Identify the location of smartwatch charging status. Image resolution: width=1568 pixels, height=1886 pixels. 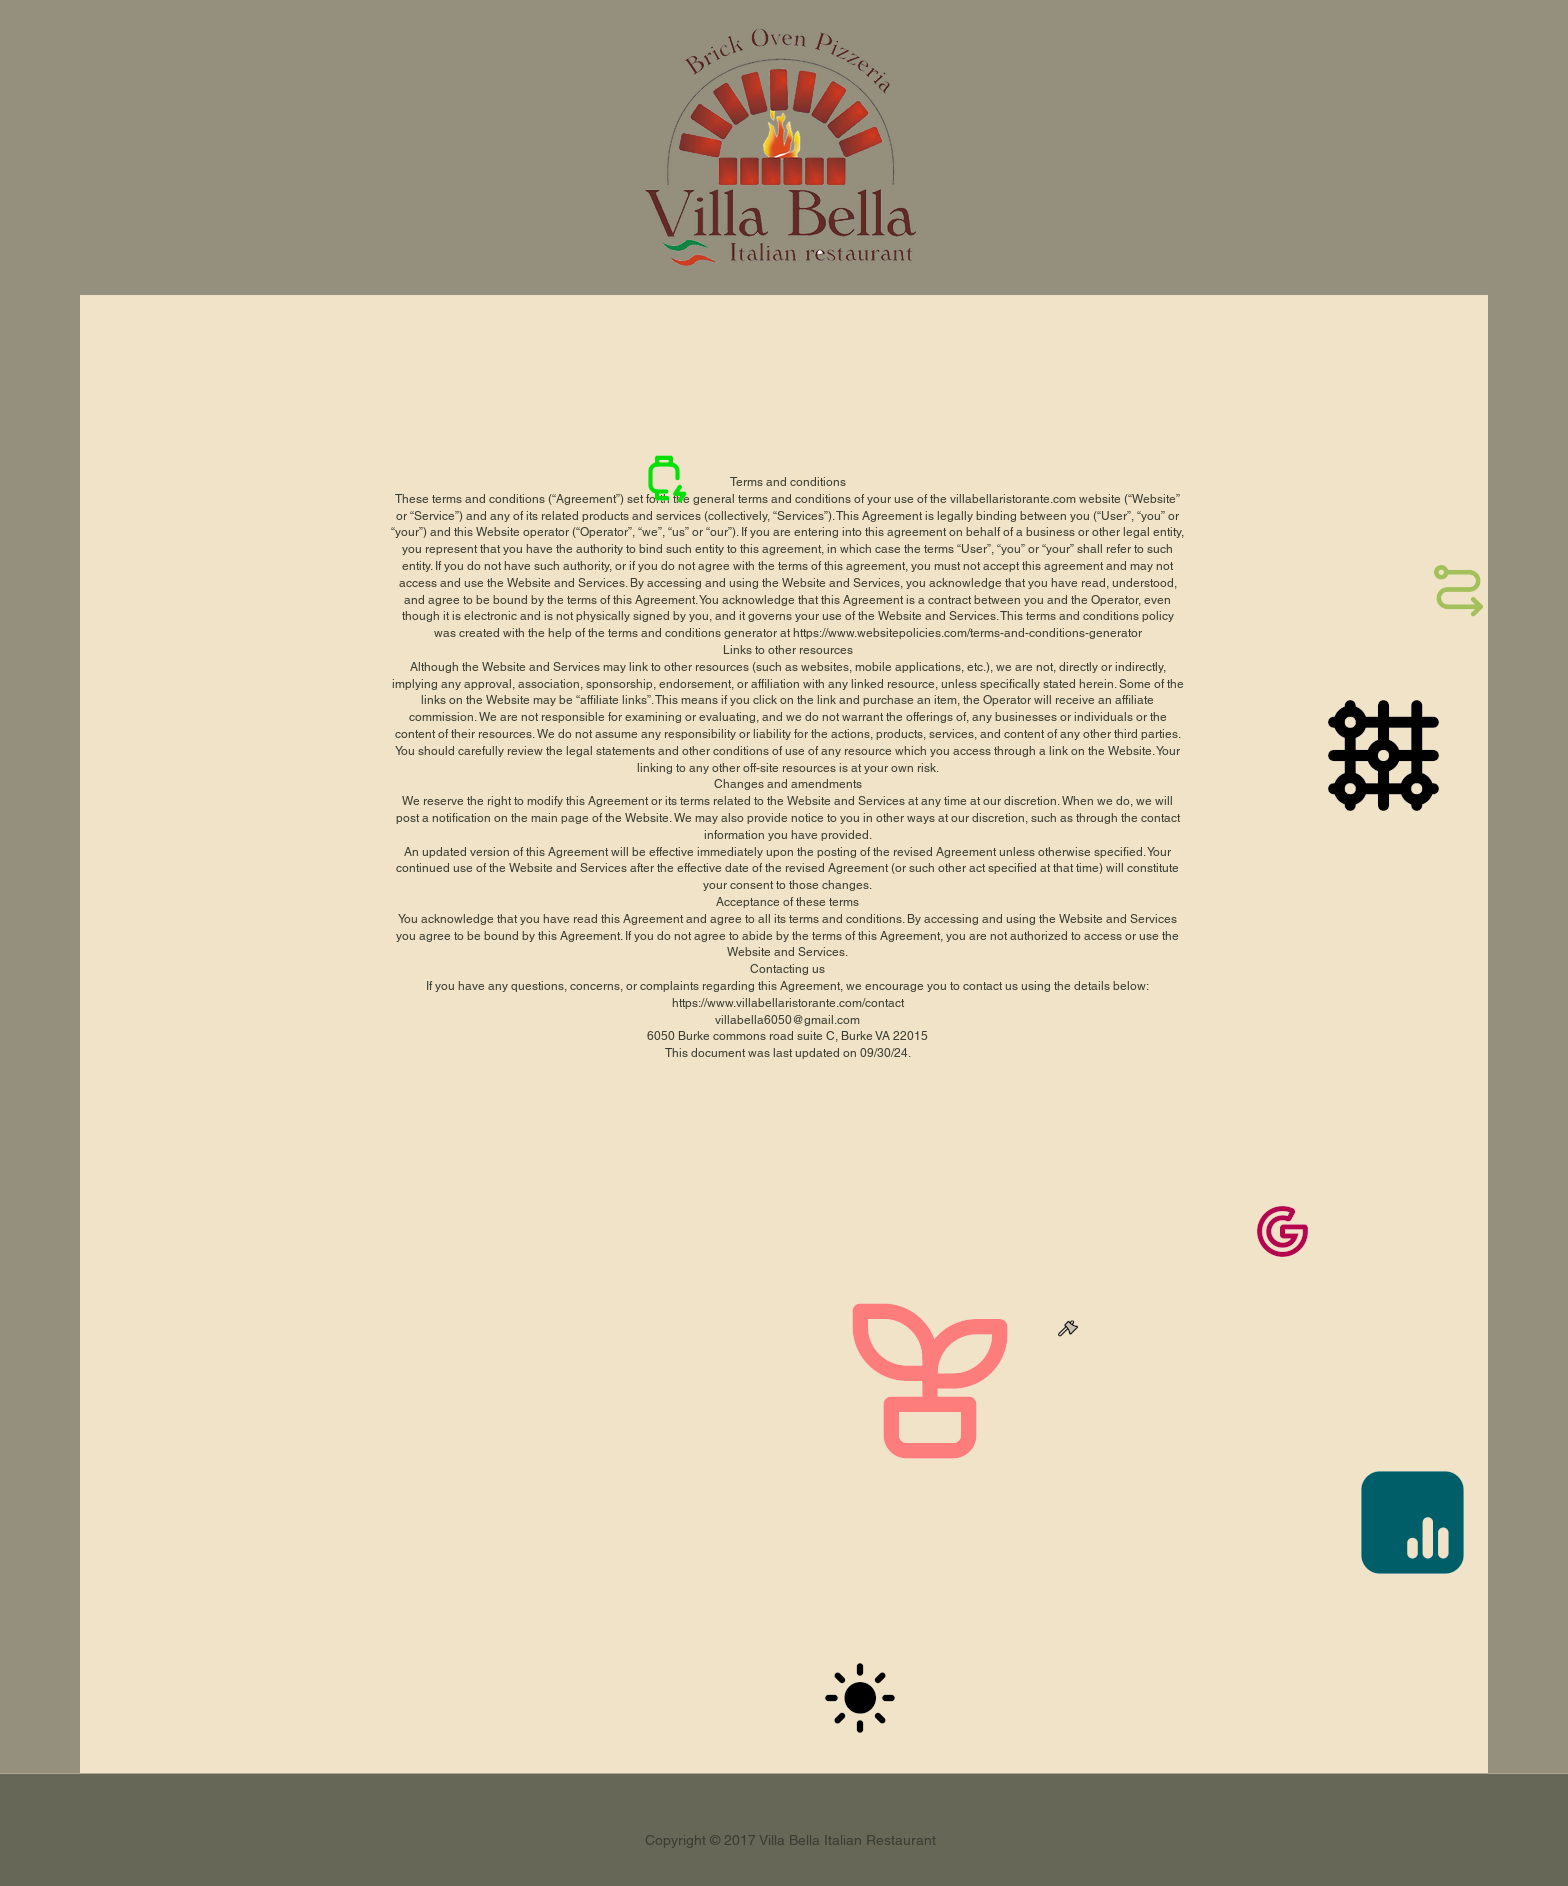
(664, 478).